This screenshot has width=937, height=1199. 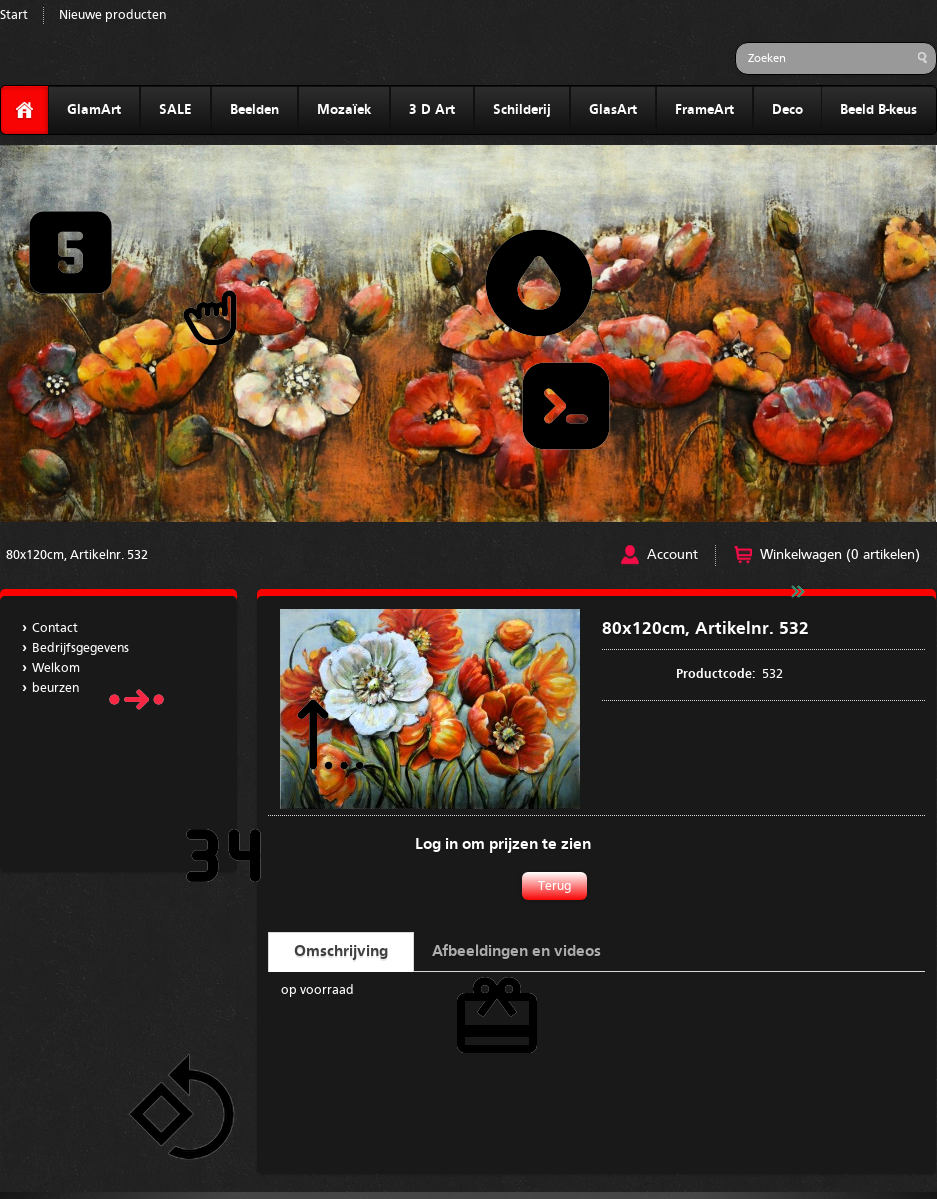 I want to click on tabler icons brand logo, so click(x=566, y=406).